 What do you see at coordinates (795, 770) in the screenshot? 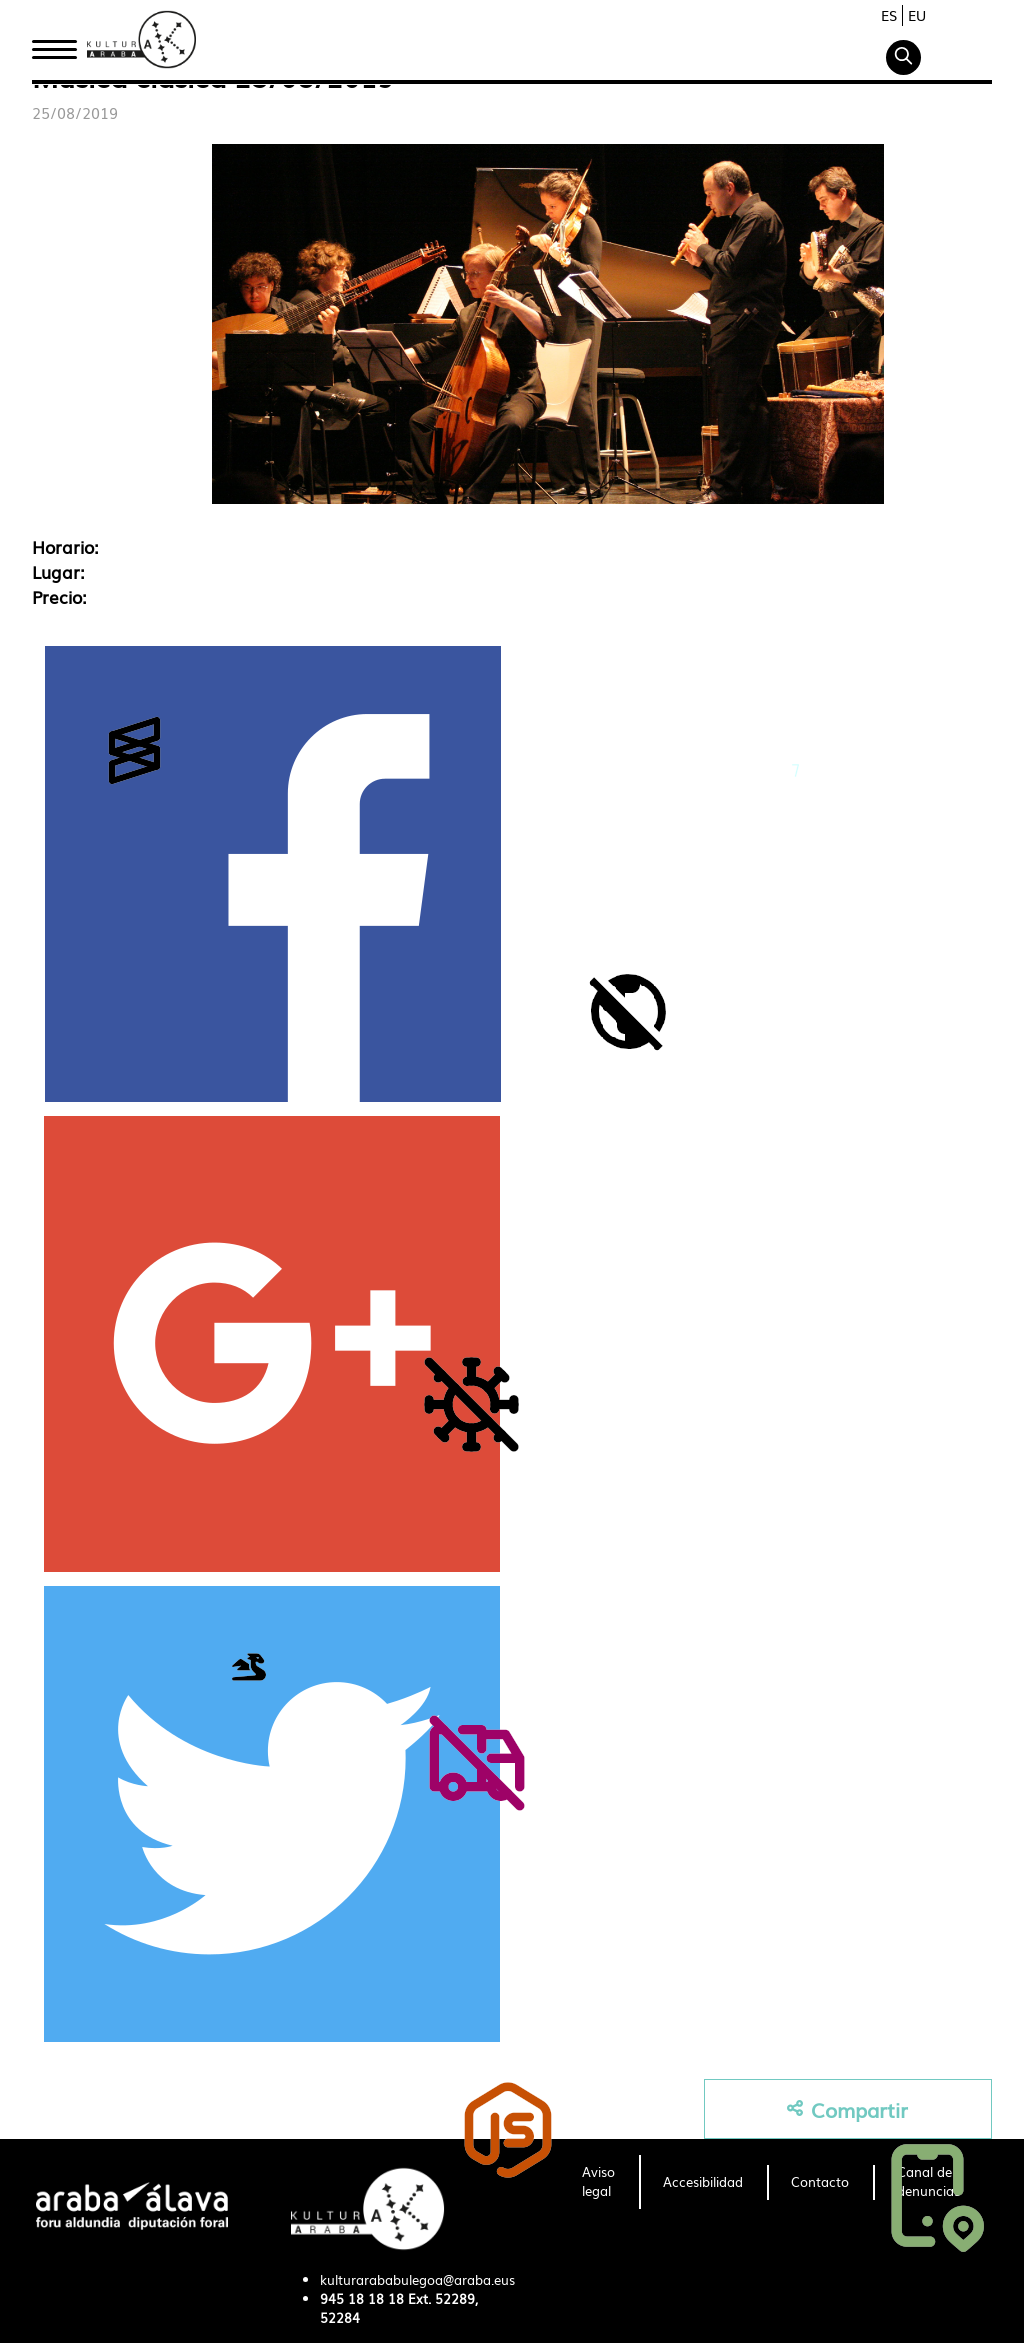
I see `indicates item number 7 in a list or sequence` at bounding box center [795, 770].